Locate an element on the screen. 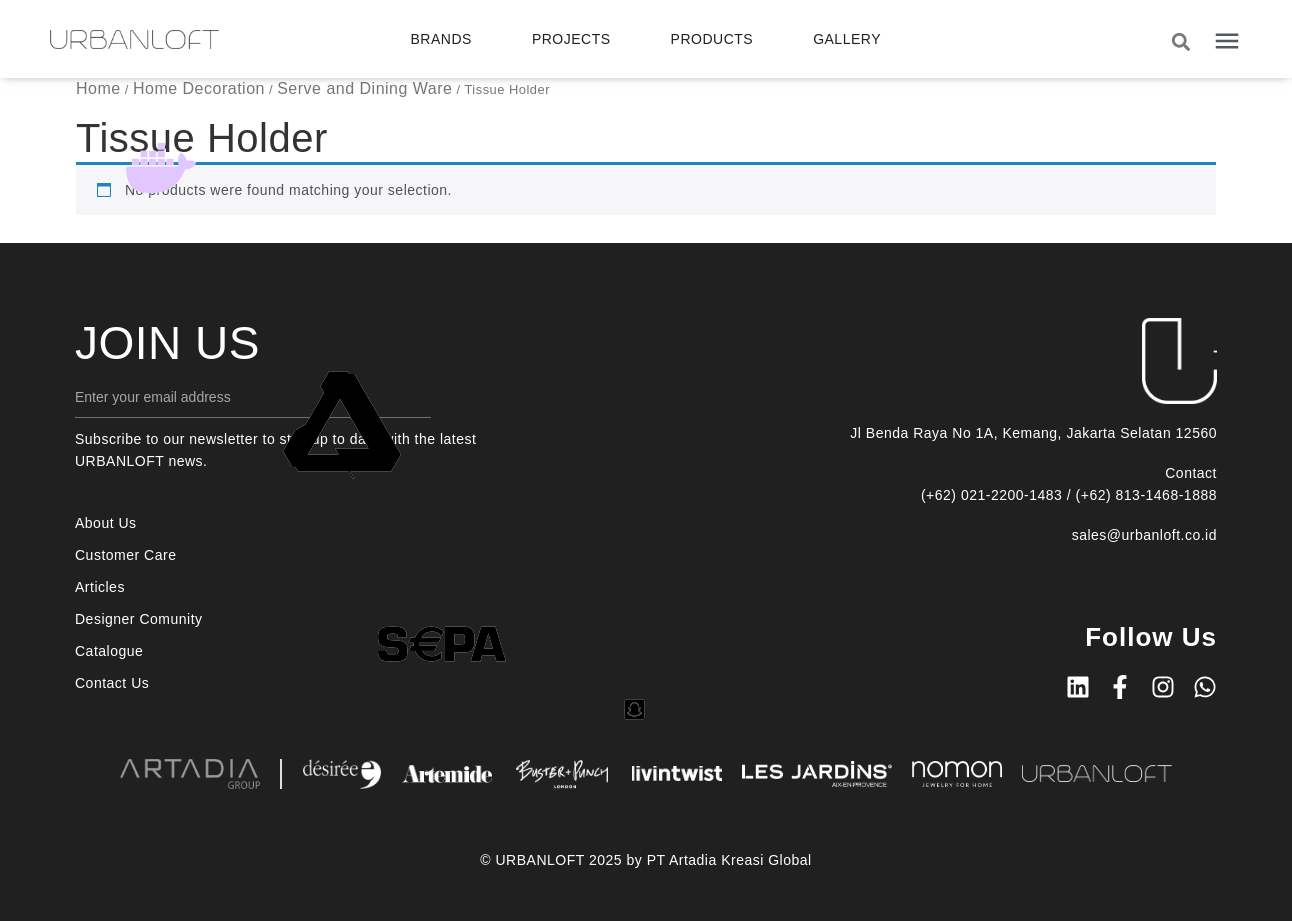 This screenshot has width=1292, height=921. open Docker container management is located at coordinates (161, 168).